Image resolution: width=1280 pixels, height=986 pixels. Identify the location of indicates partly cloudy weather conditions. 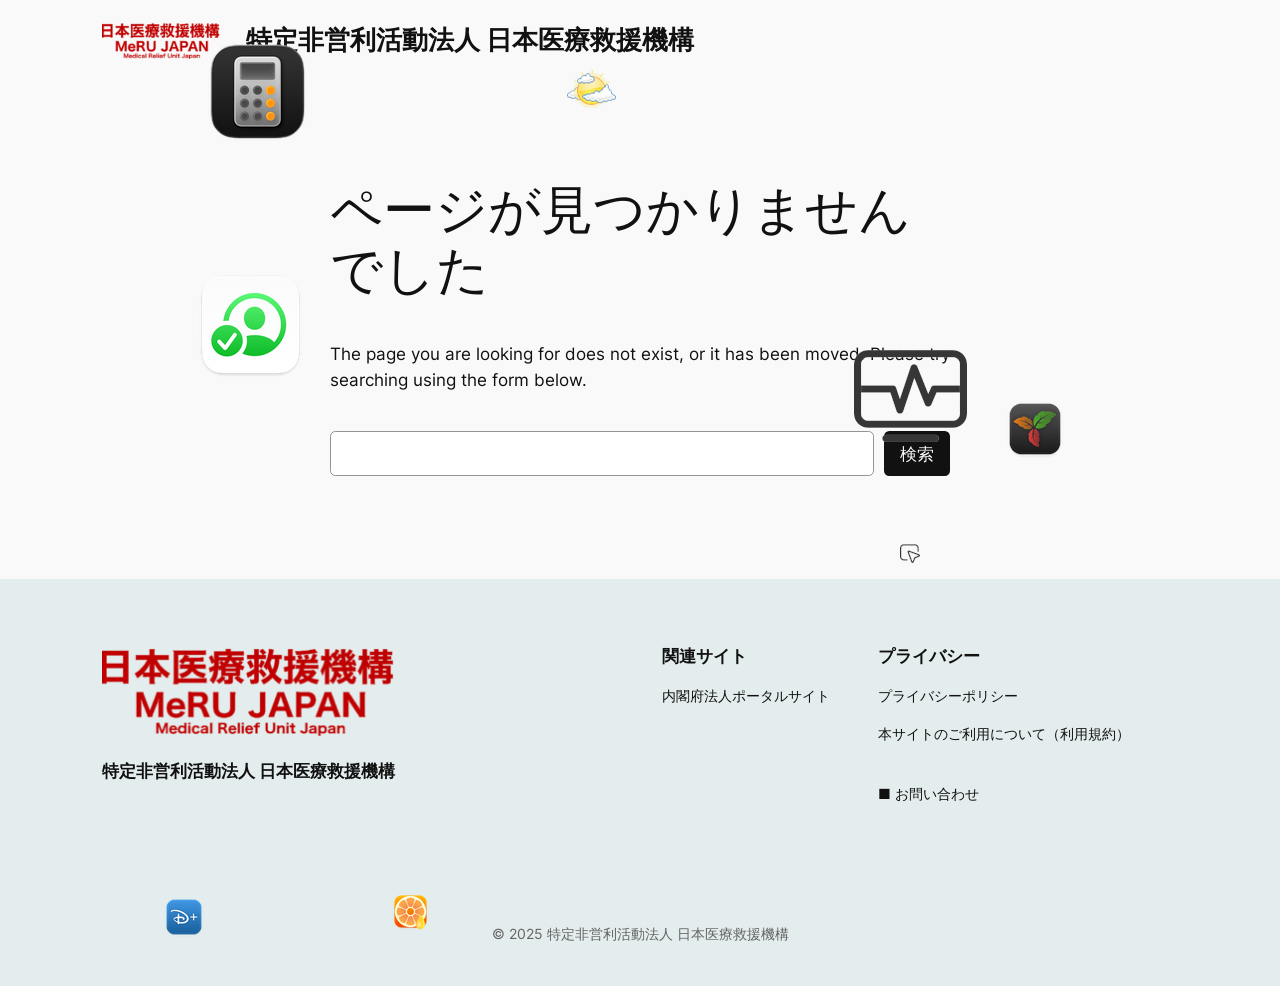
(591, 90).